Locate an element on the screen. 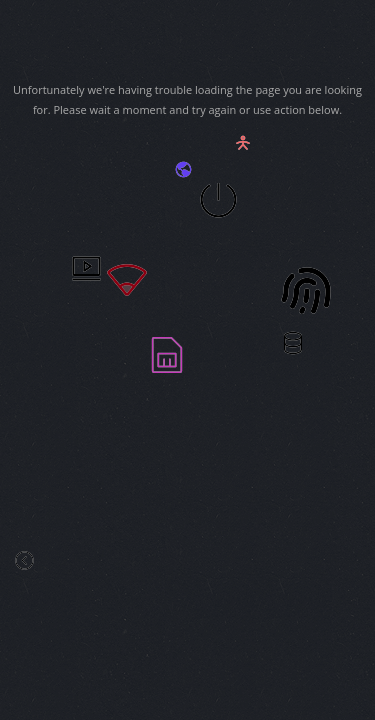  view user profile is located at coordinates (243, 143).